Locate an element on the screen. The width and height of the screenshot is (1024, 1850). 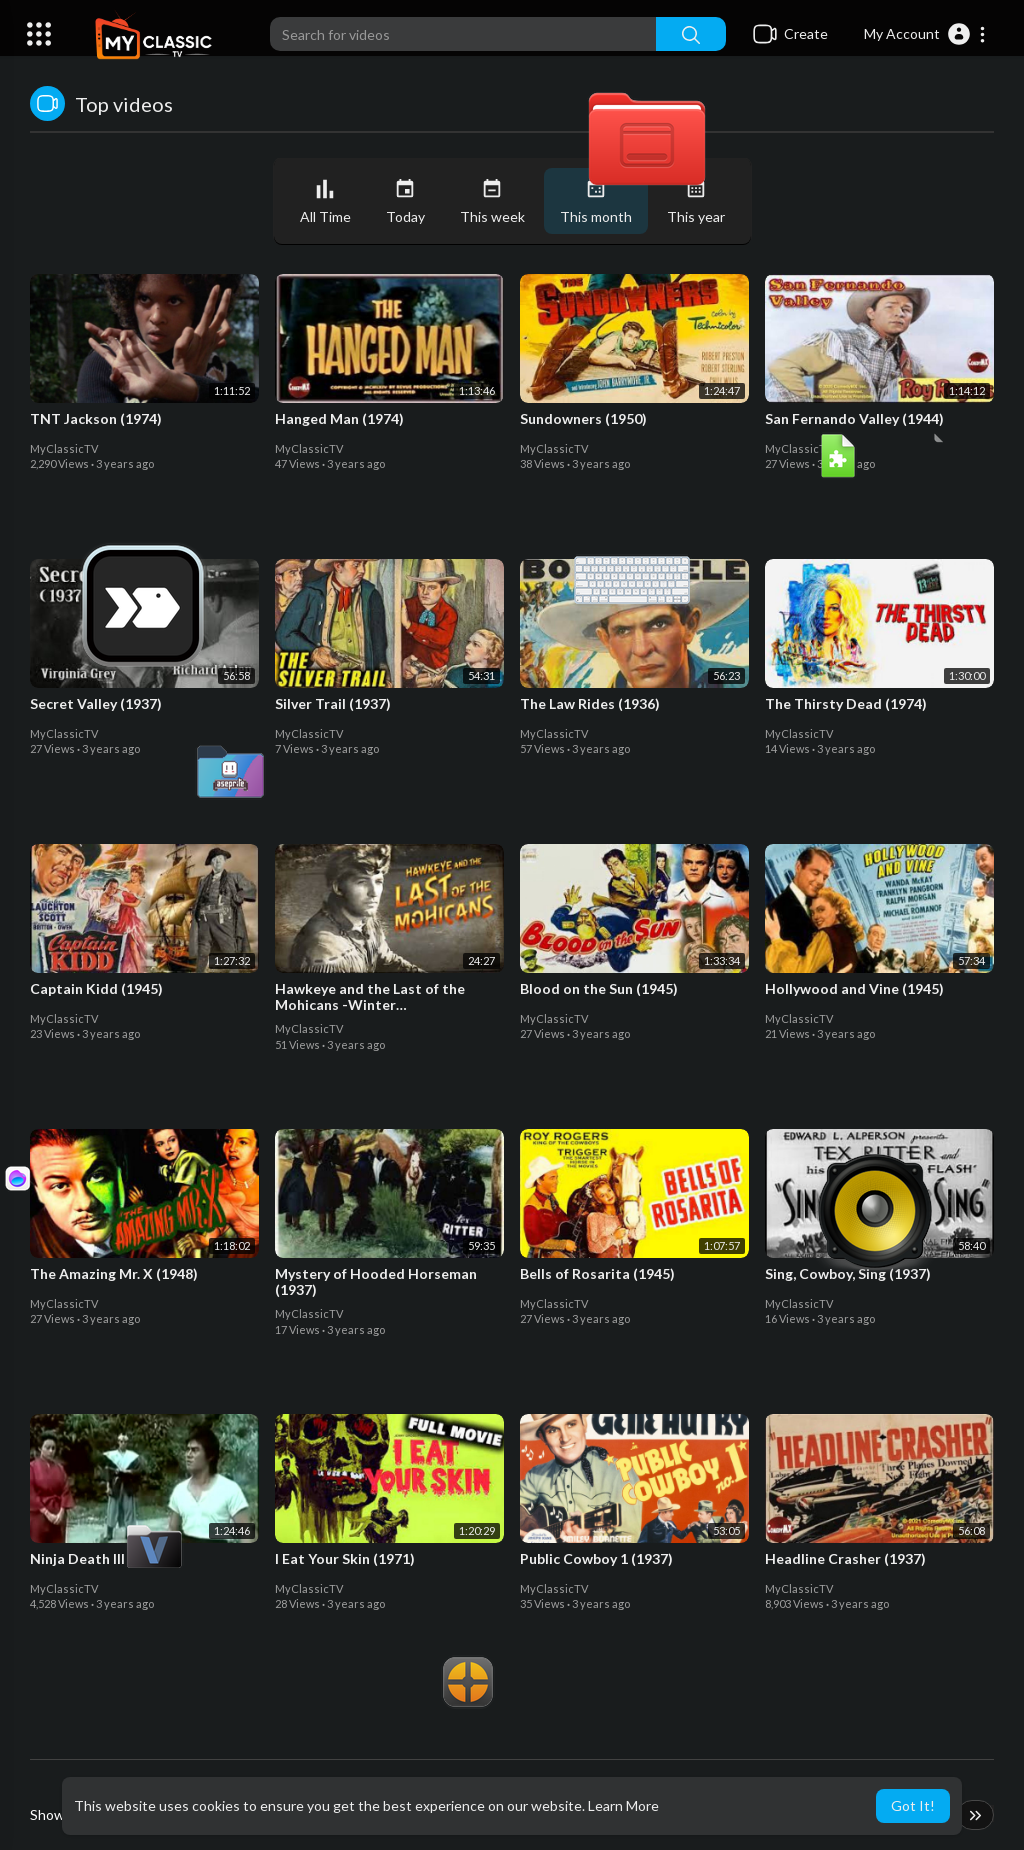
adjust speaker or audio output settings is located at coordinates (875, 1211).